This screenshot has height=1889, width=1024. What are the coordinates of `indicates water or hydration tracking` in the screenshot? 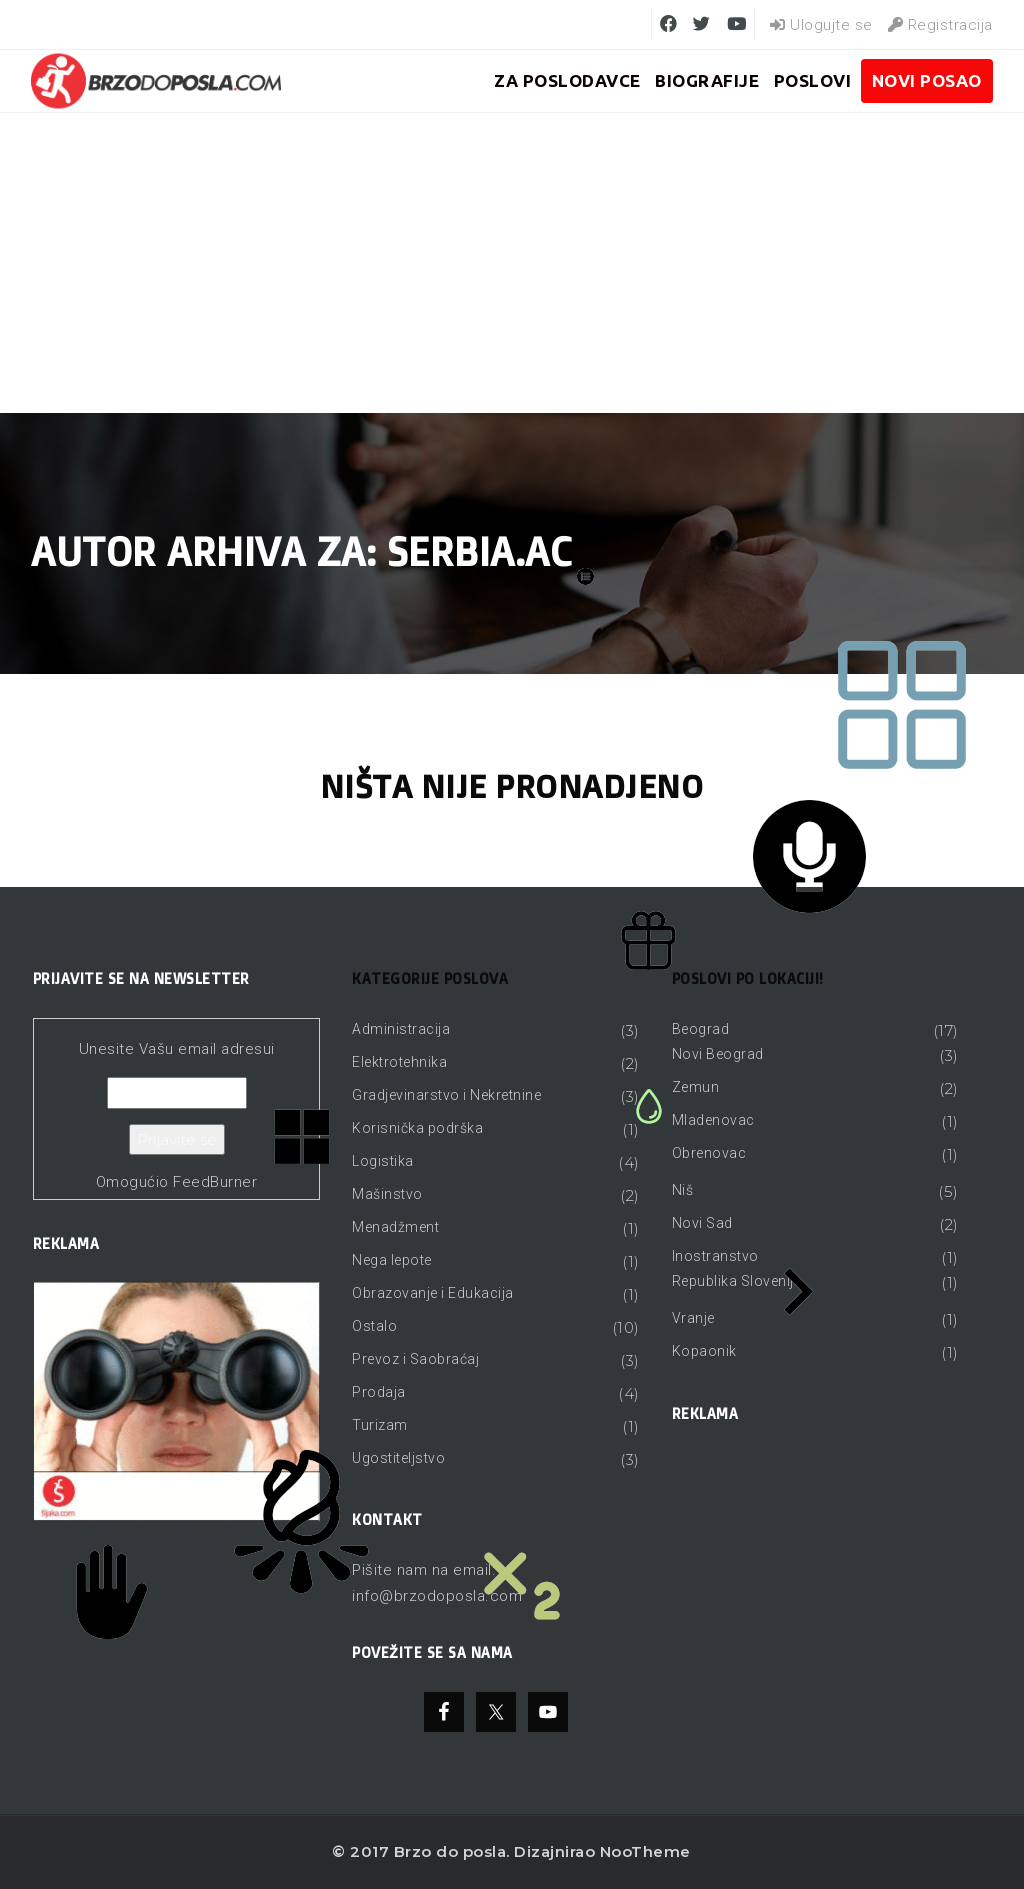 It's located at (649, 1106).